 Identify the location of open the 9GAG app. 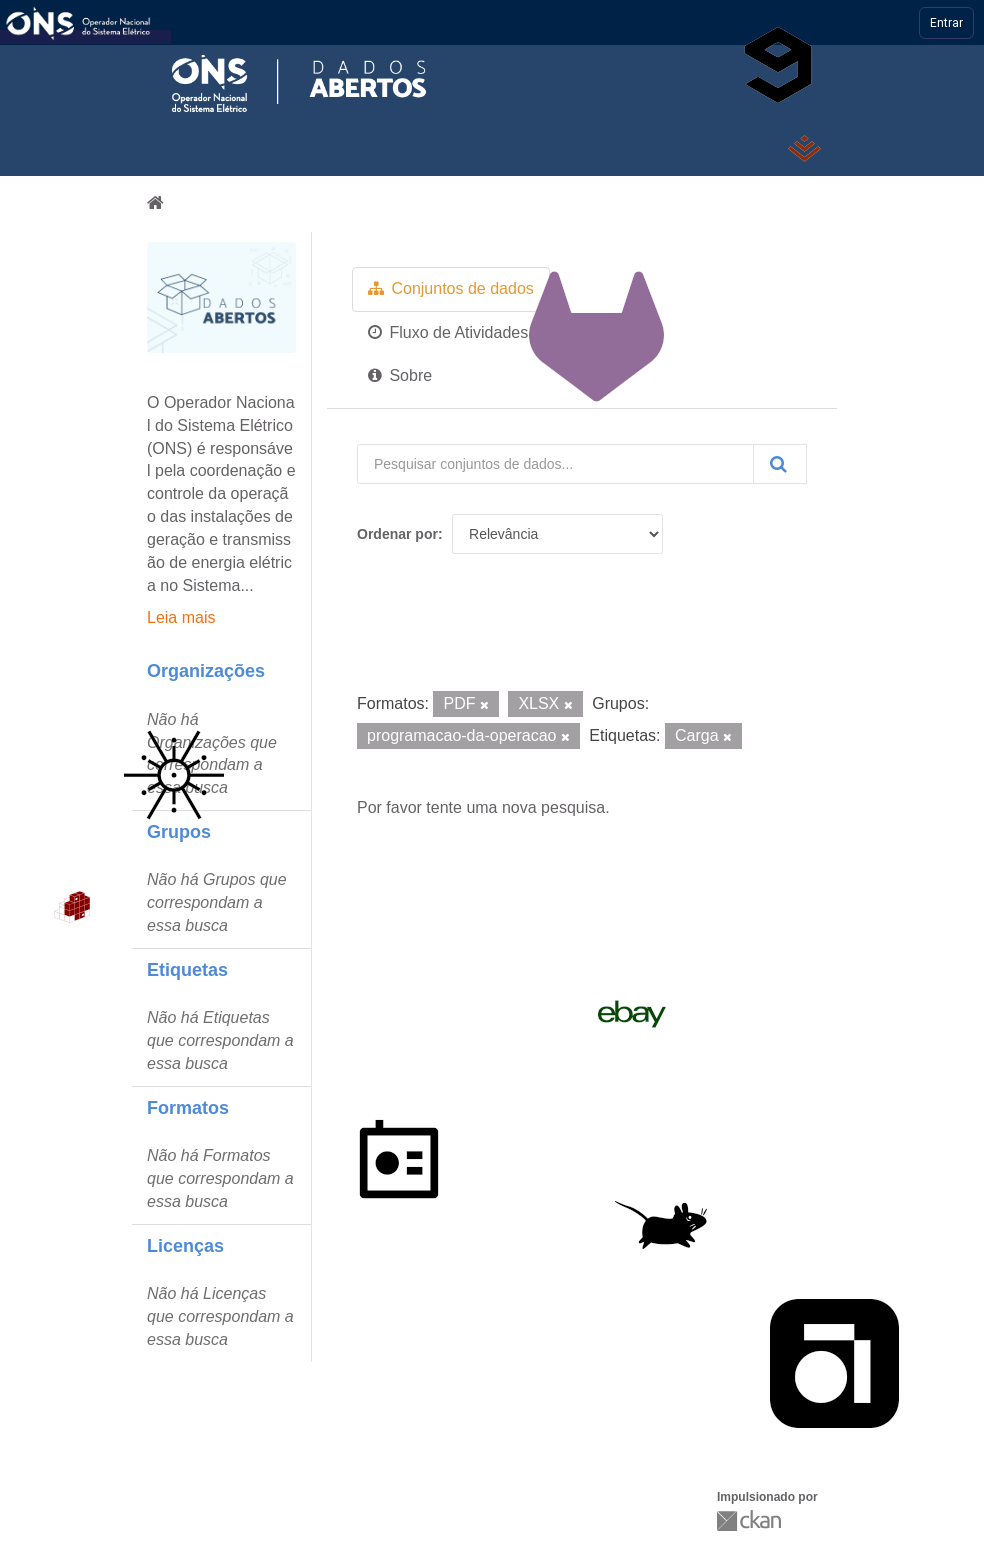
(778, 65).